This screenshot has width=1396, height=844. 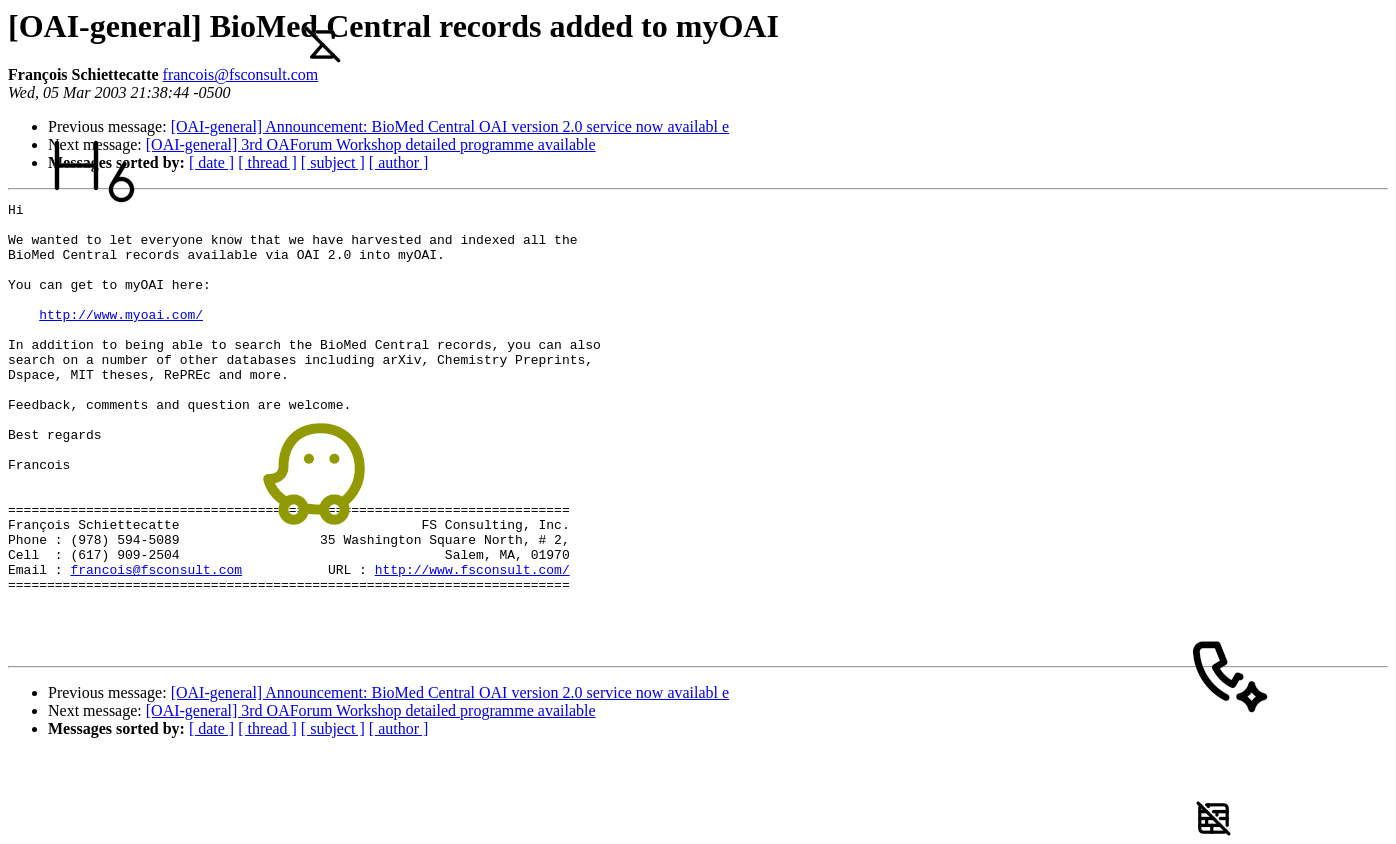 What do you see at coordinates (1227, 672) in the screenshot?
I see `AI-powered calling or smart call features` at bounding box center [1227, 672].